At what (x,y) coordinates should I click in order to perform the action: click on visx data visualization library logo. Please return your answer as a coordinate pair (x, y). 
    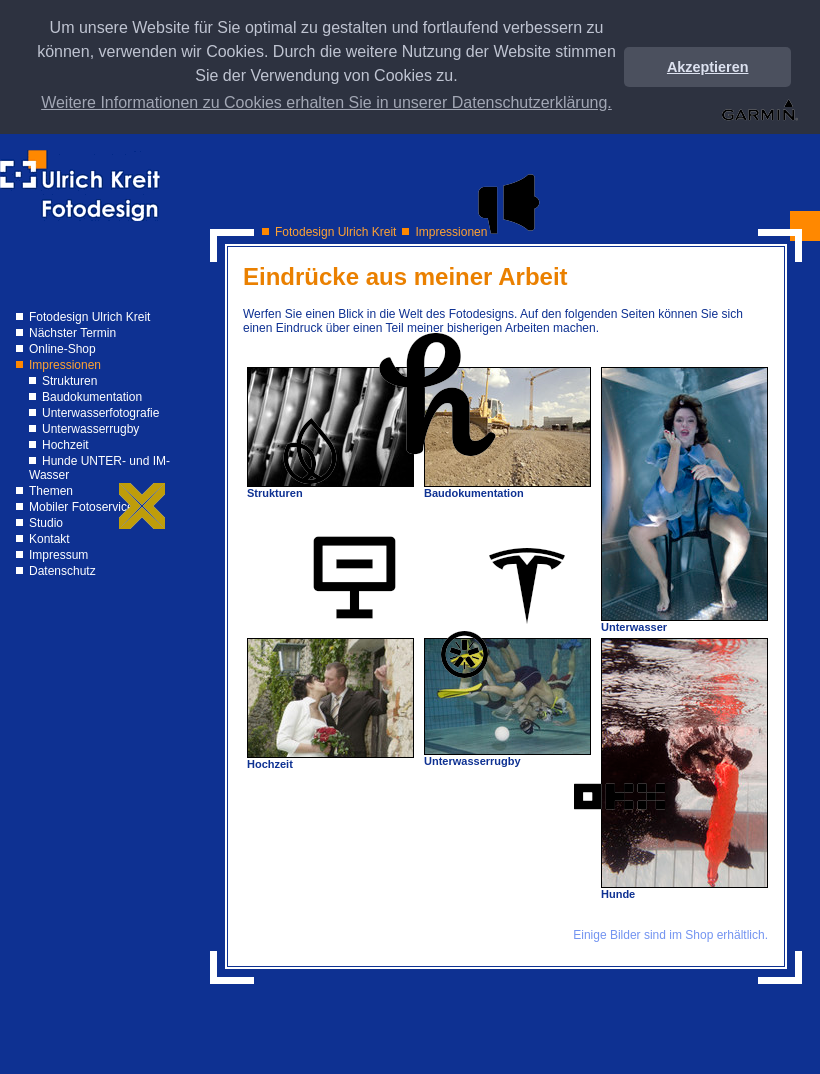
    Looking at the image, I should click on (142, 506).